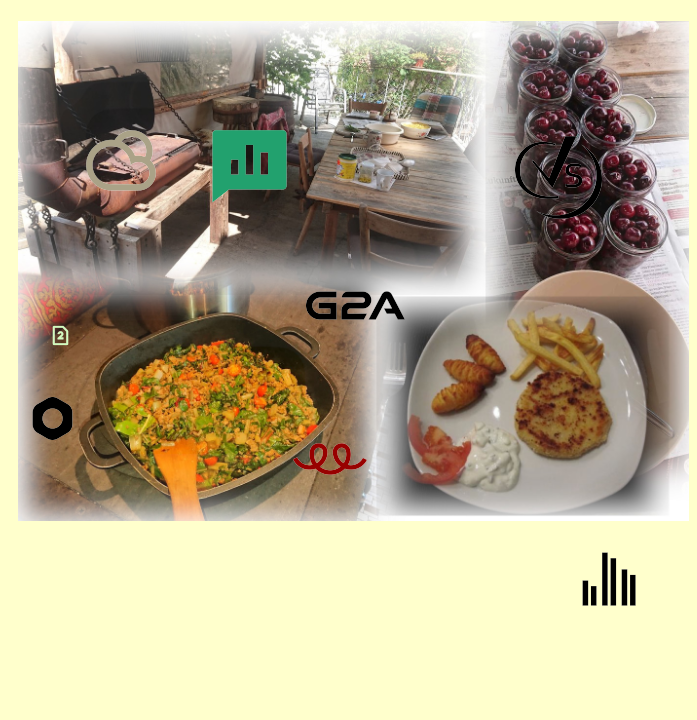 This screenshot has height=720, width=697. Describe the element at coordinates (355, 305) in the screenshot. I see `visit the G2A gaming marketplace` at that location.